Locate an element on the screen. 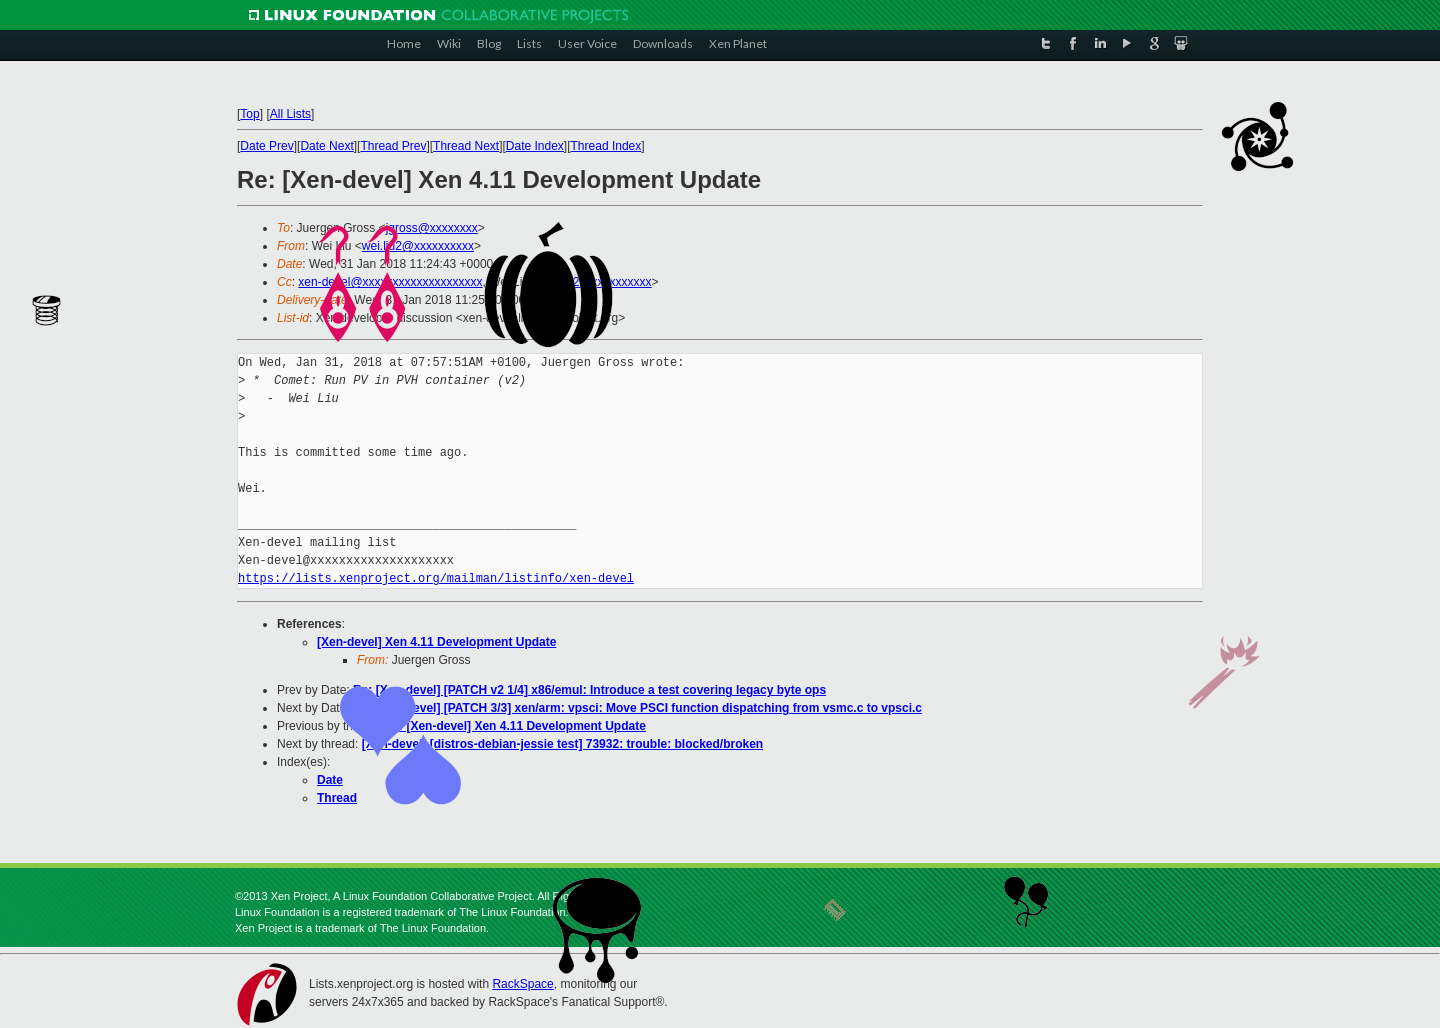  indicates a celebration or party event is located at coordinates (1025, 901).